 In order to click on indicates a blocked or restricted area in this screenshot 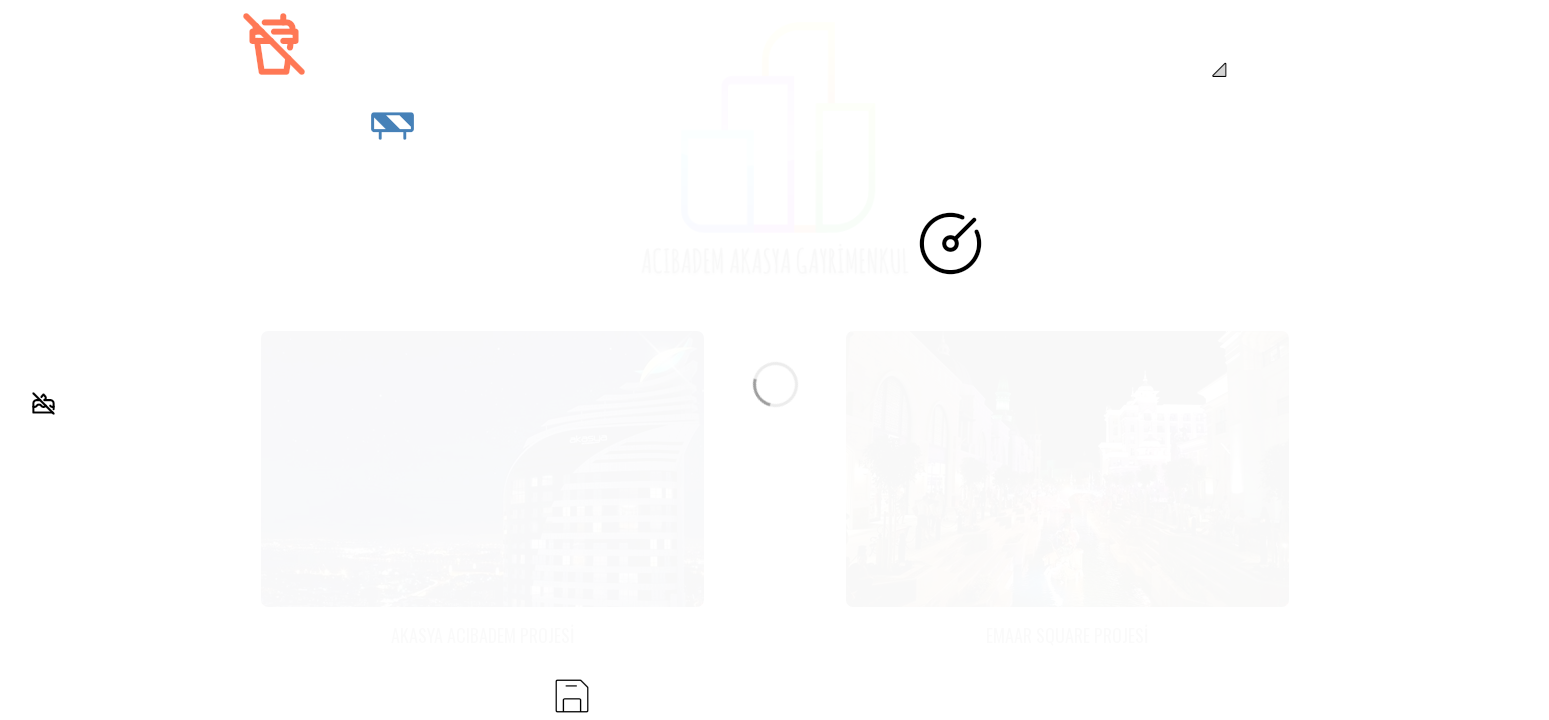, I will do `click(392, 124)`.